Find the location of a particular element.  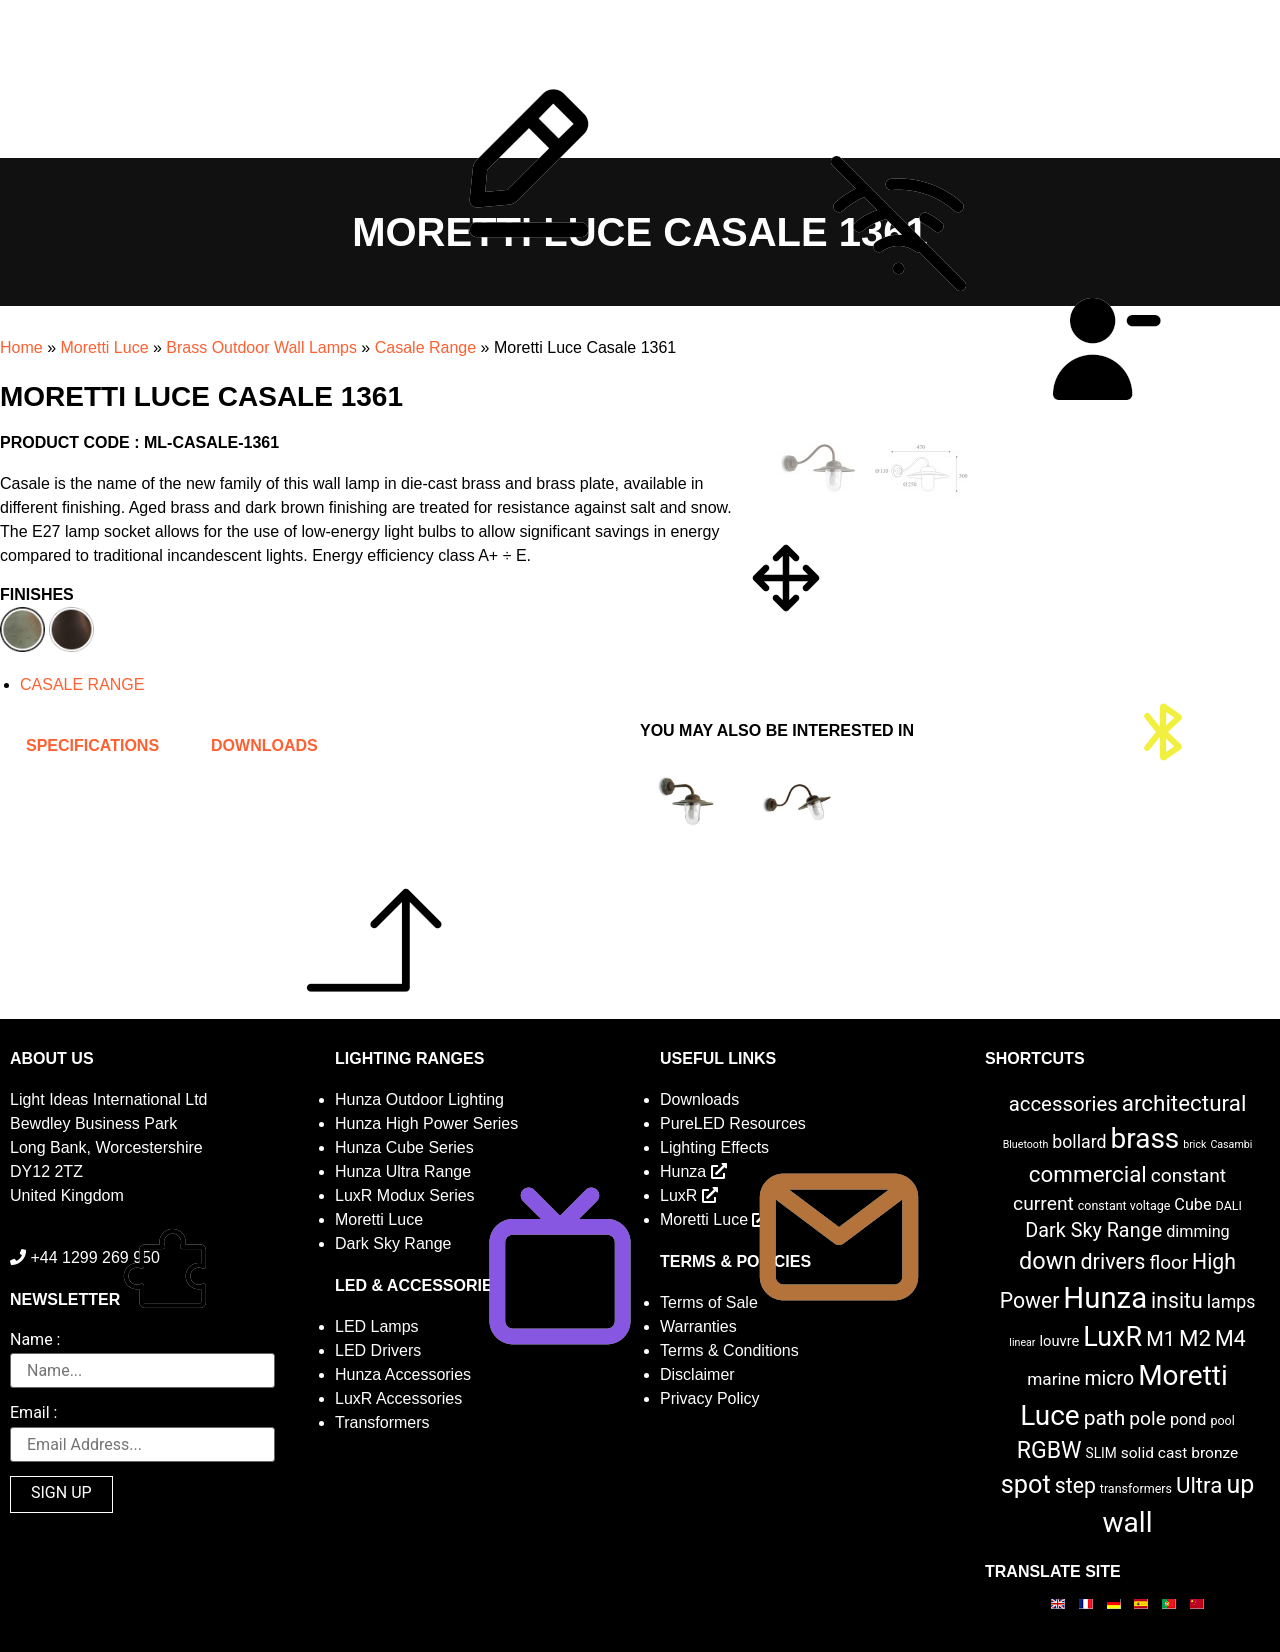

move or reposition an element is located at coordinates (786, 578).